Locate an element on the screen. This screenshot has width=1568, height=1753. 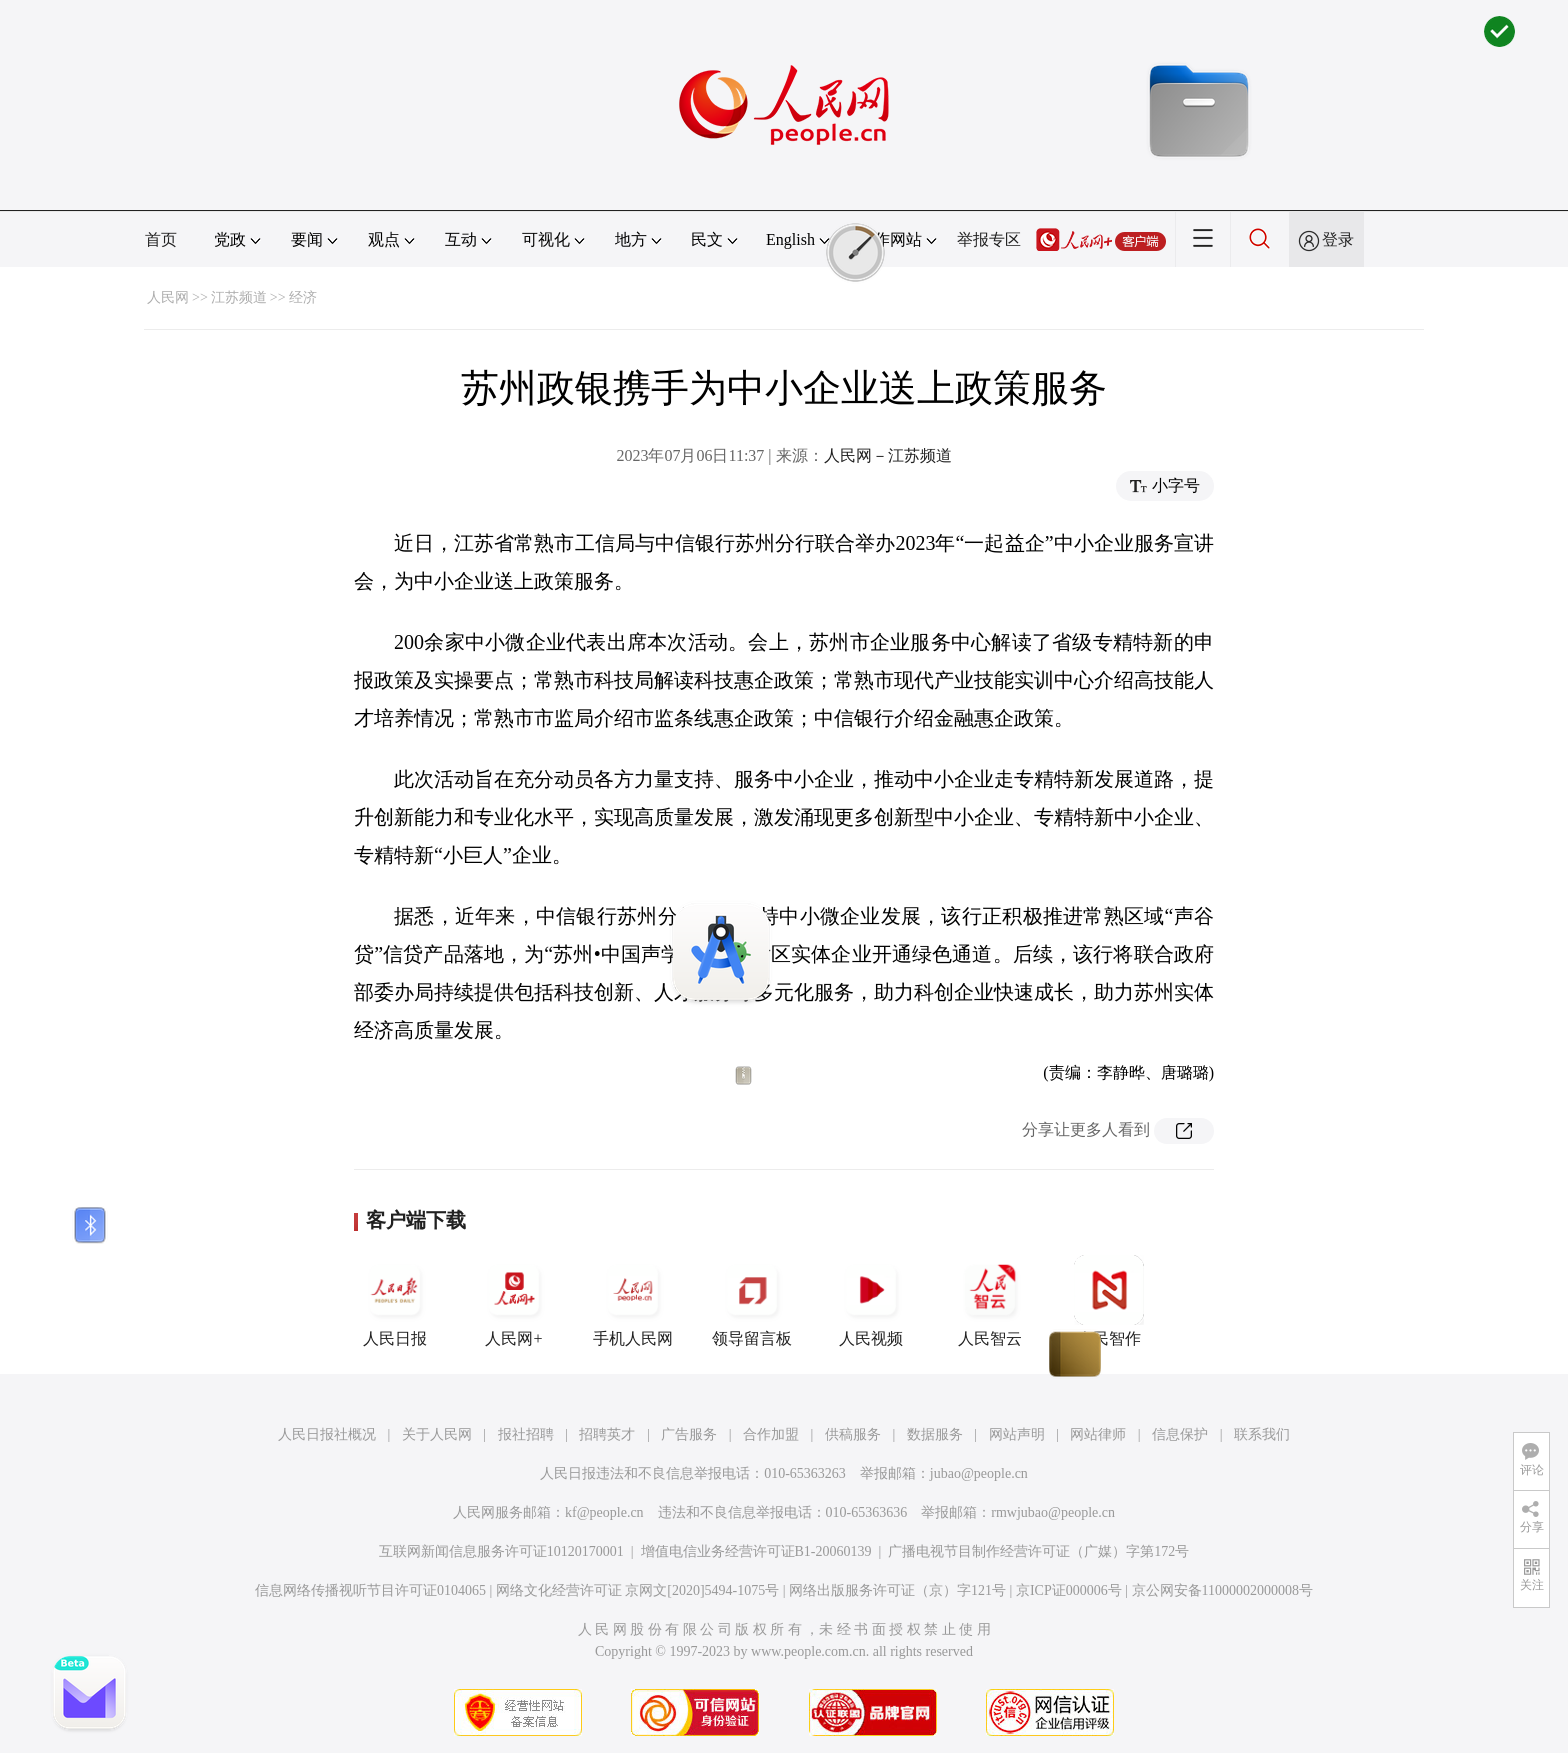
open sysprof system profiler application is located at coordinates (855, 252).